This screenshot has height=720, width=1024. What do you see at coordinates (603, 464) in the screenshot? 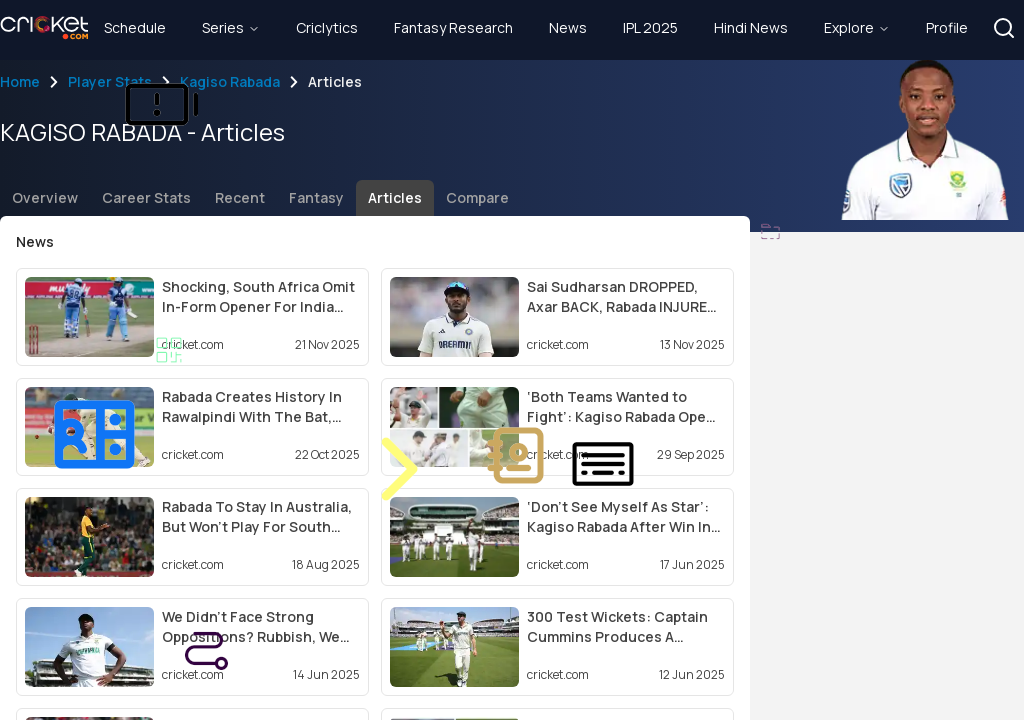
I see `open on-screen keyboard` at bounding box center [603, 464].